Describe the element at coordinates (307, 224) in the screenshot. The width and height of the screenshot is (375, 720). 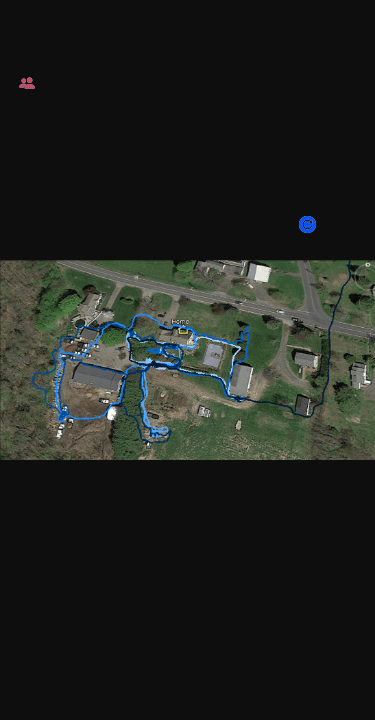
I see `refresh or reload content` at that location.